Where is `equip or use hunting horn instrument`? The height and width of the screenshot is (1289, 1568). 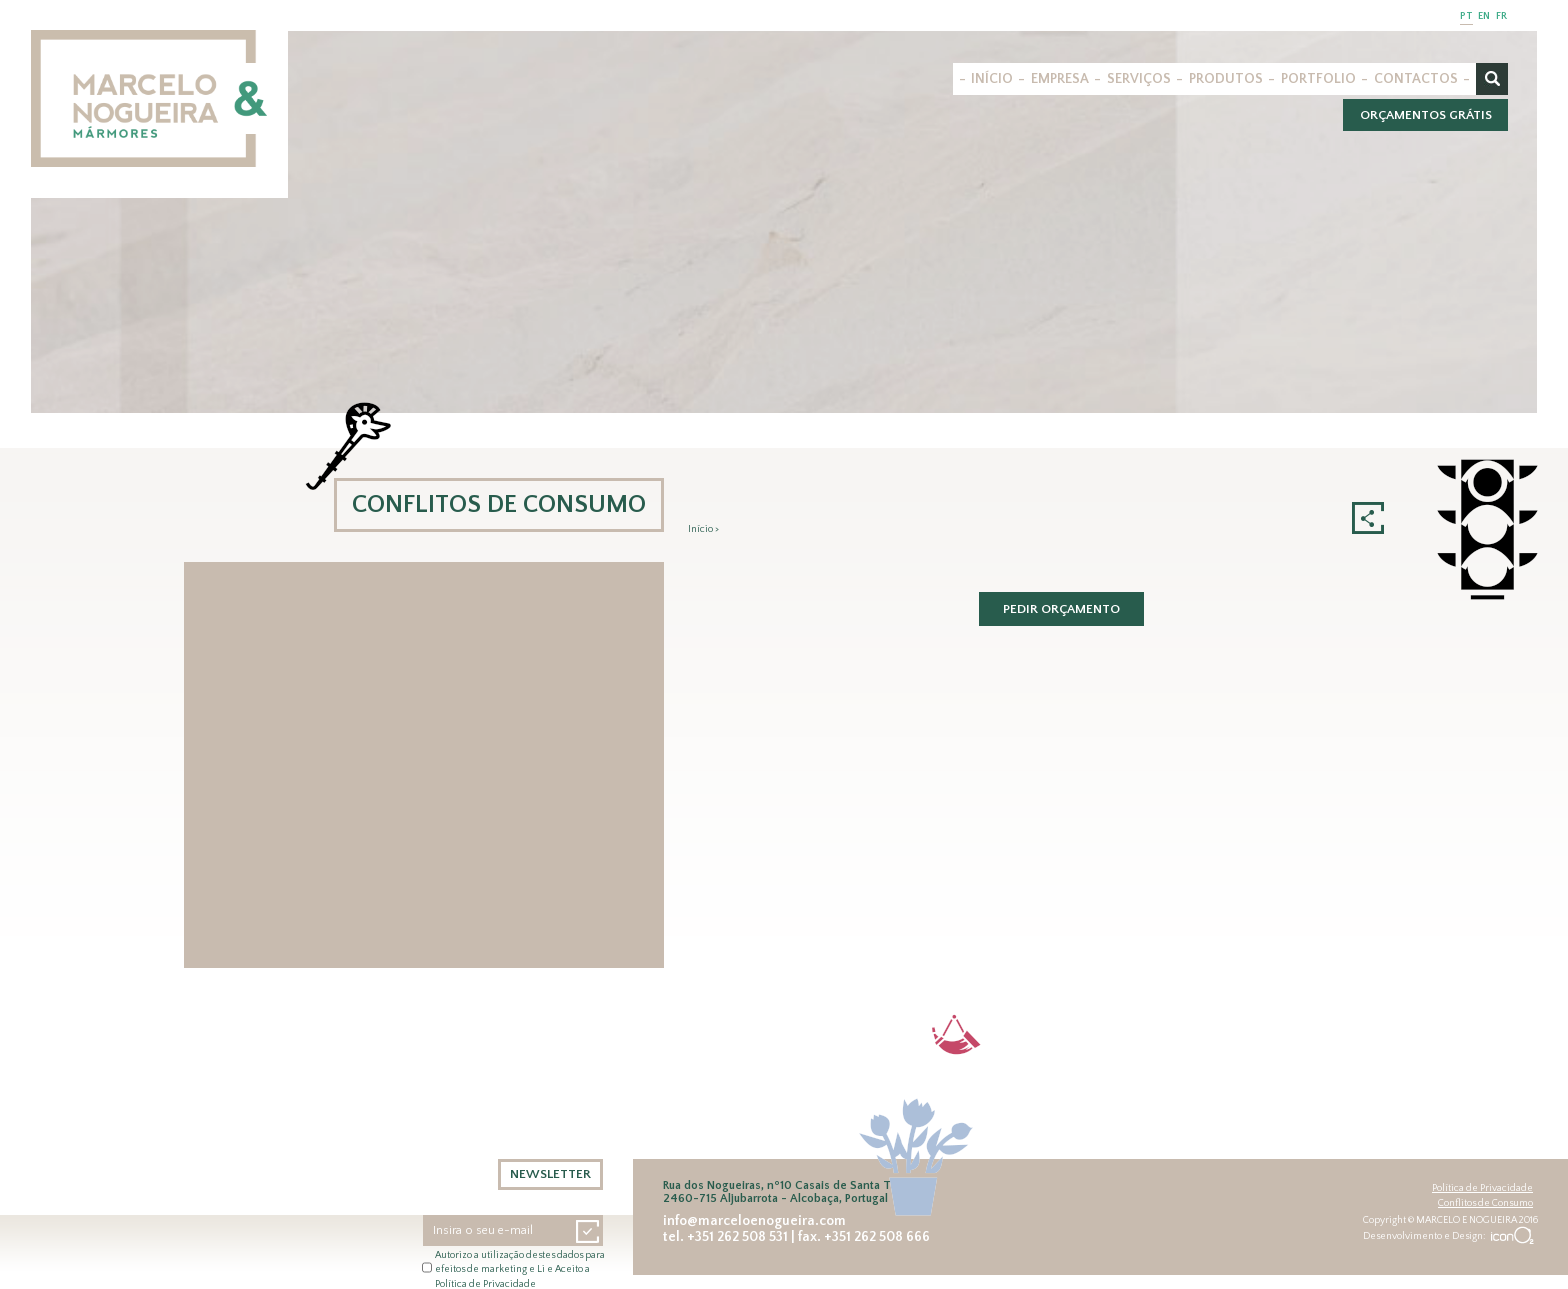
equip or use hunting horn instrument is located at coordinates (956, 1037).